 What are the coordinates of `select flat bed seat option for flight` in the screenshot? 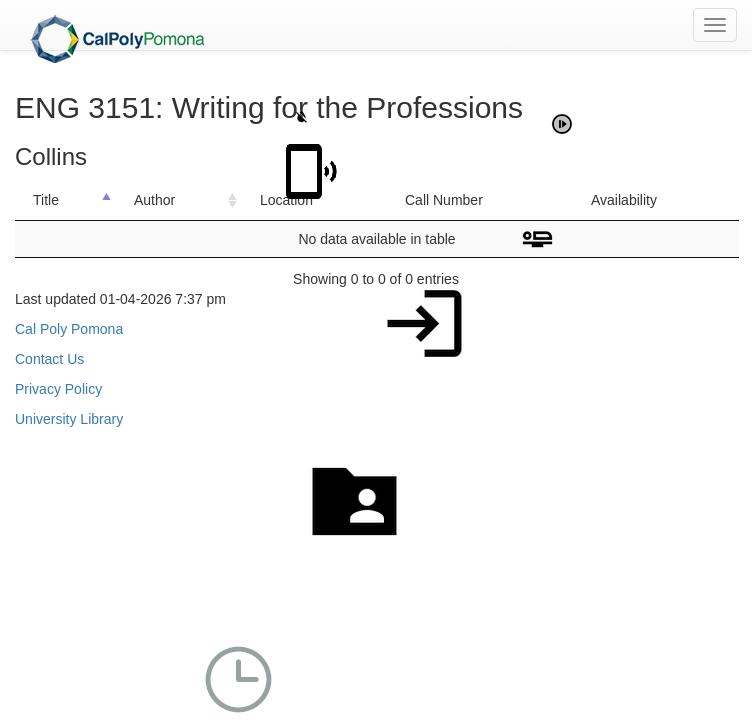 It's located at (537, 238).